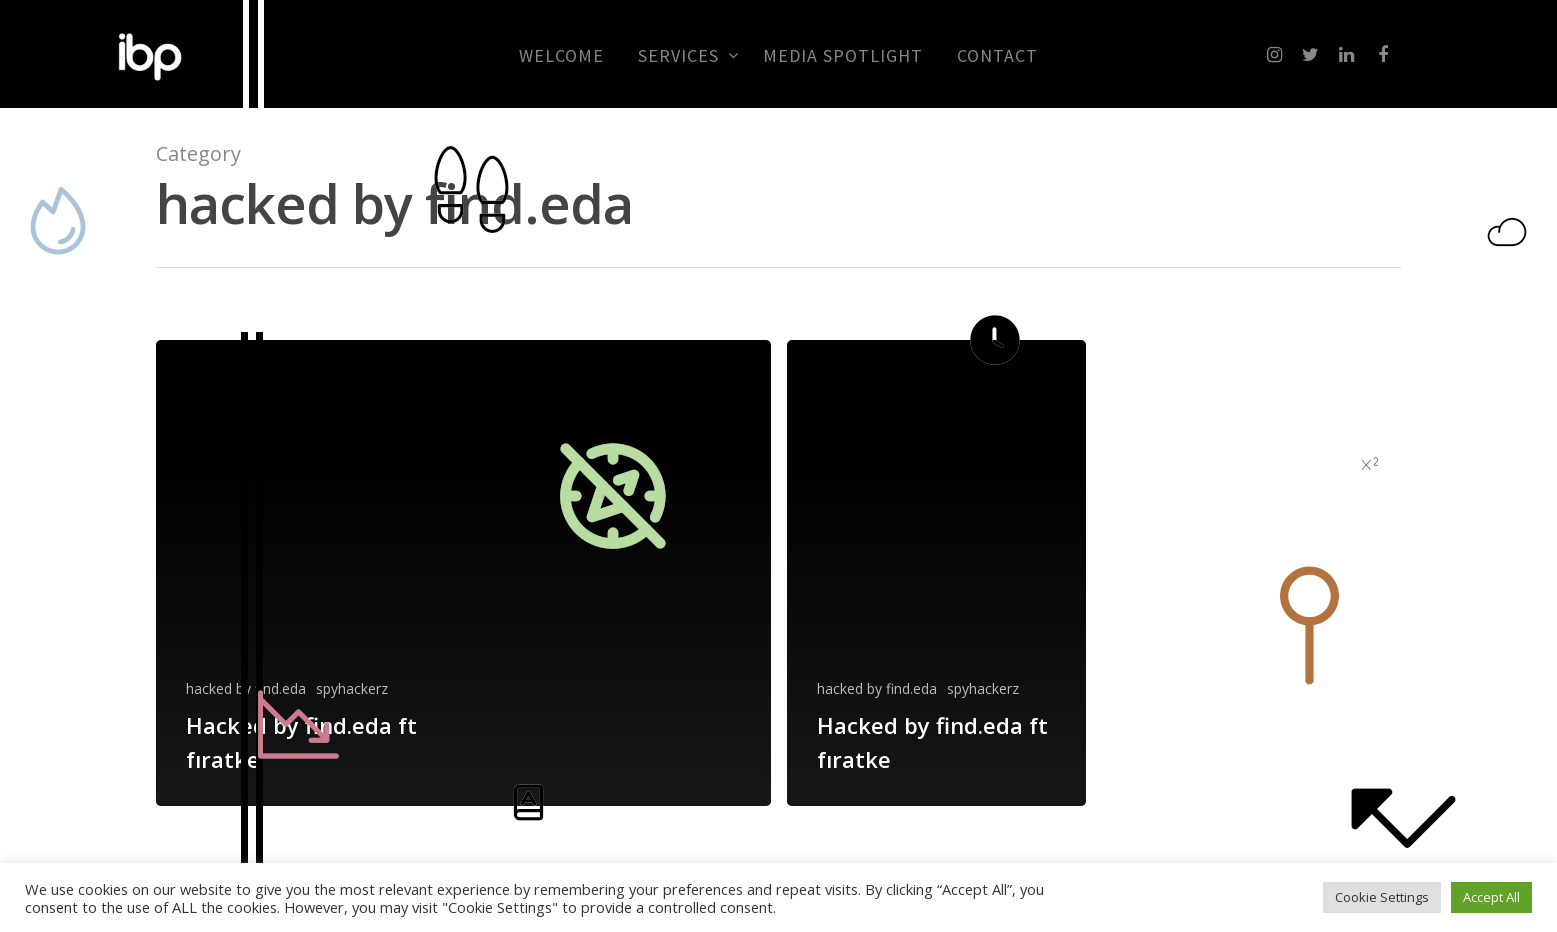 The image size is (1557, 932). Describe the element at coordinates (995, 340) in the screenshot. I see `view time or clock settings` at that location.